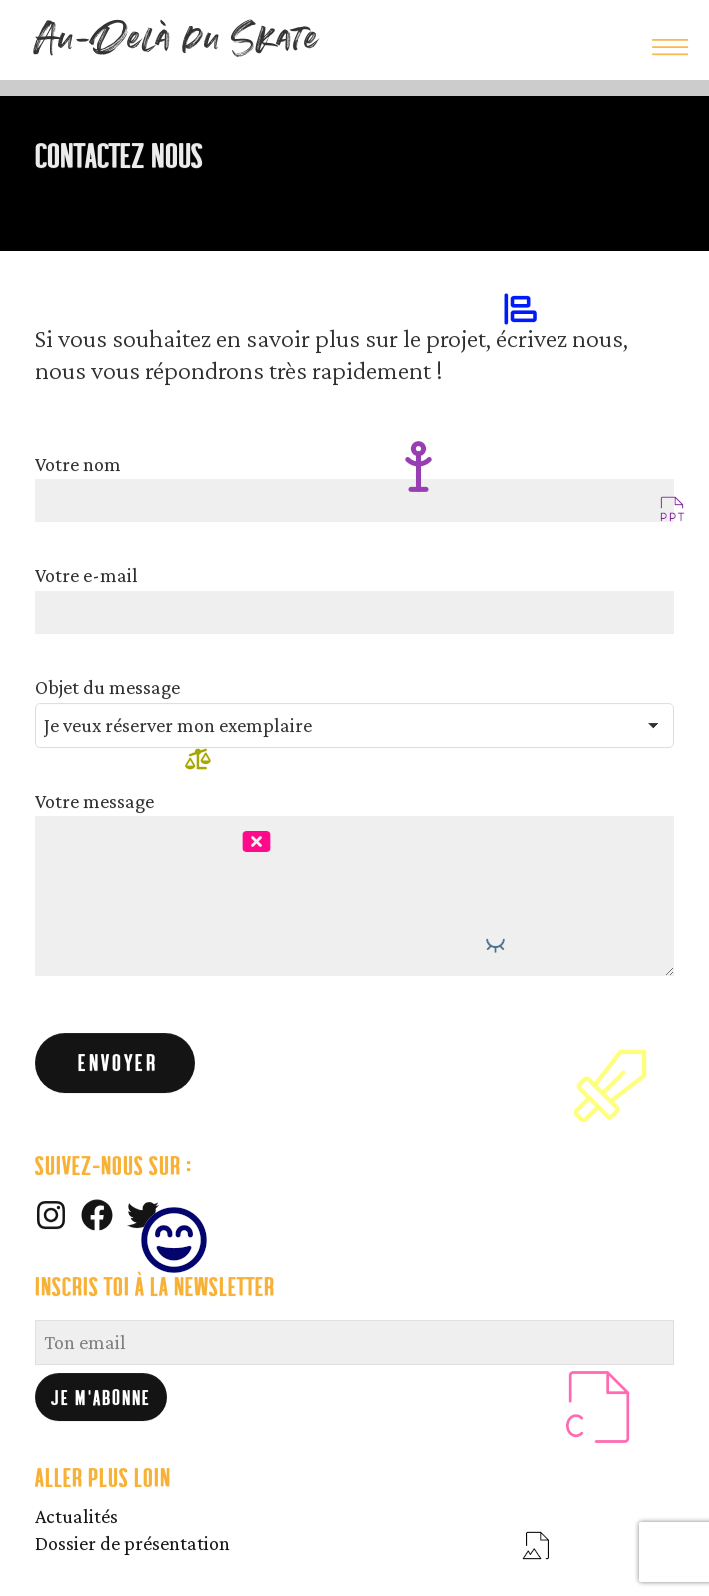  I want to click on align text to the left, so click(520, 309).